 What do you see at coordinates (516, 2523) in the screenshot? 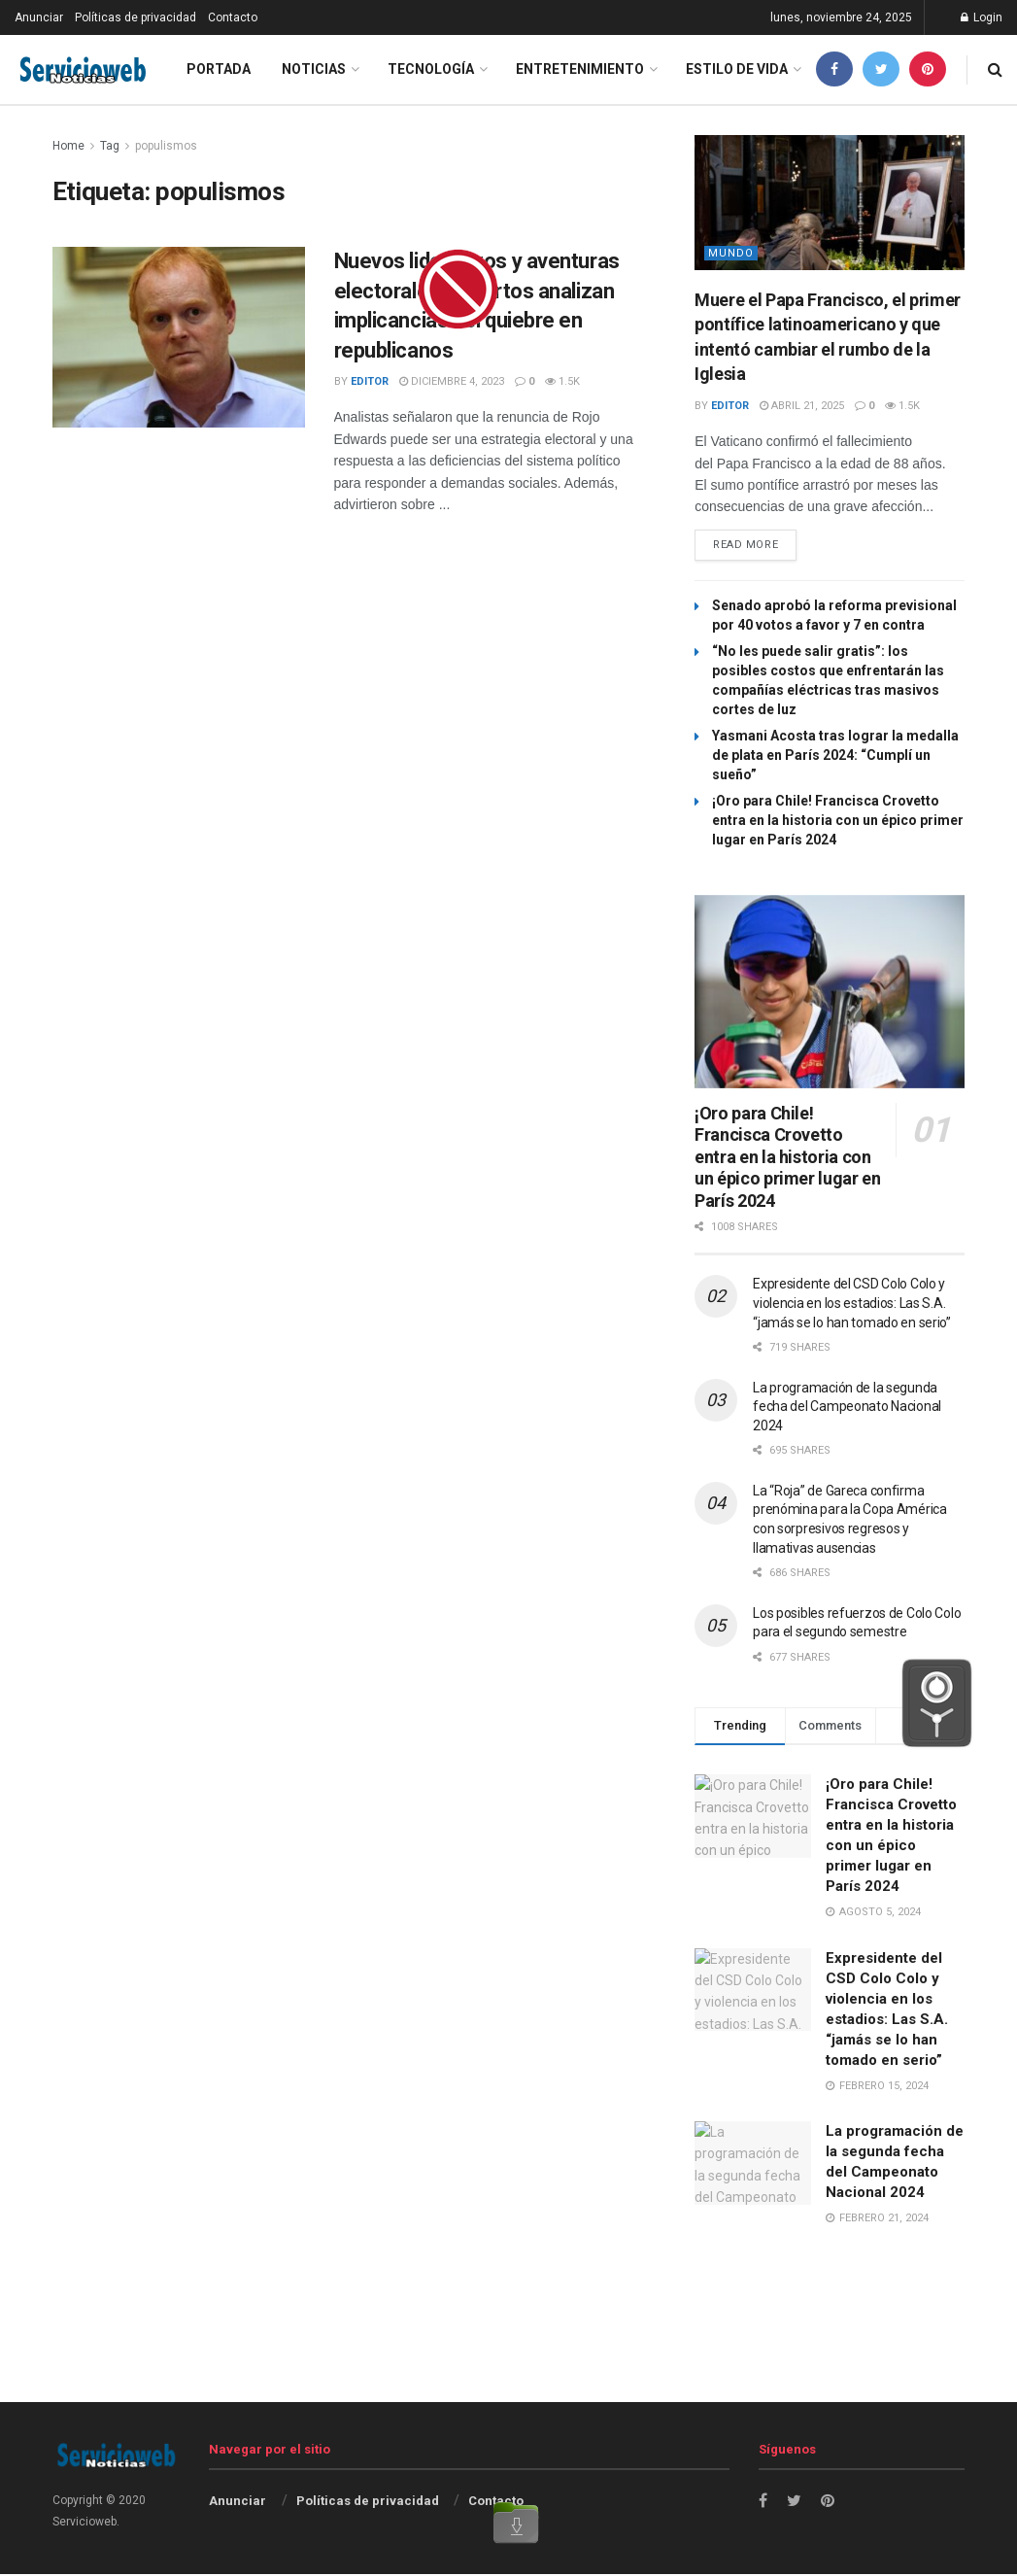
I see `open downloads folder` at bounding box center [516, 2523].